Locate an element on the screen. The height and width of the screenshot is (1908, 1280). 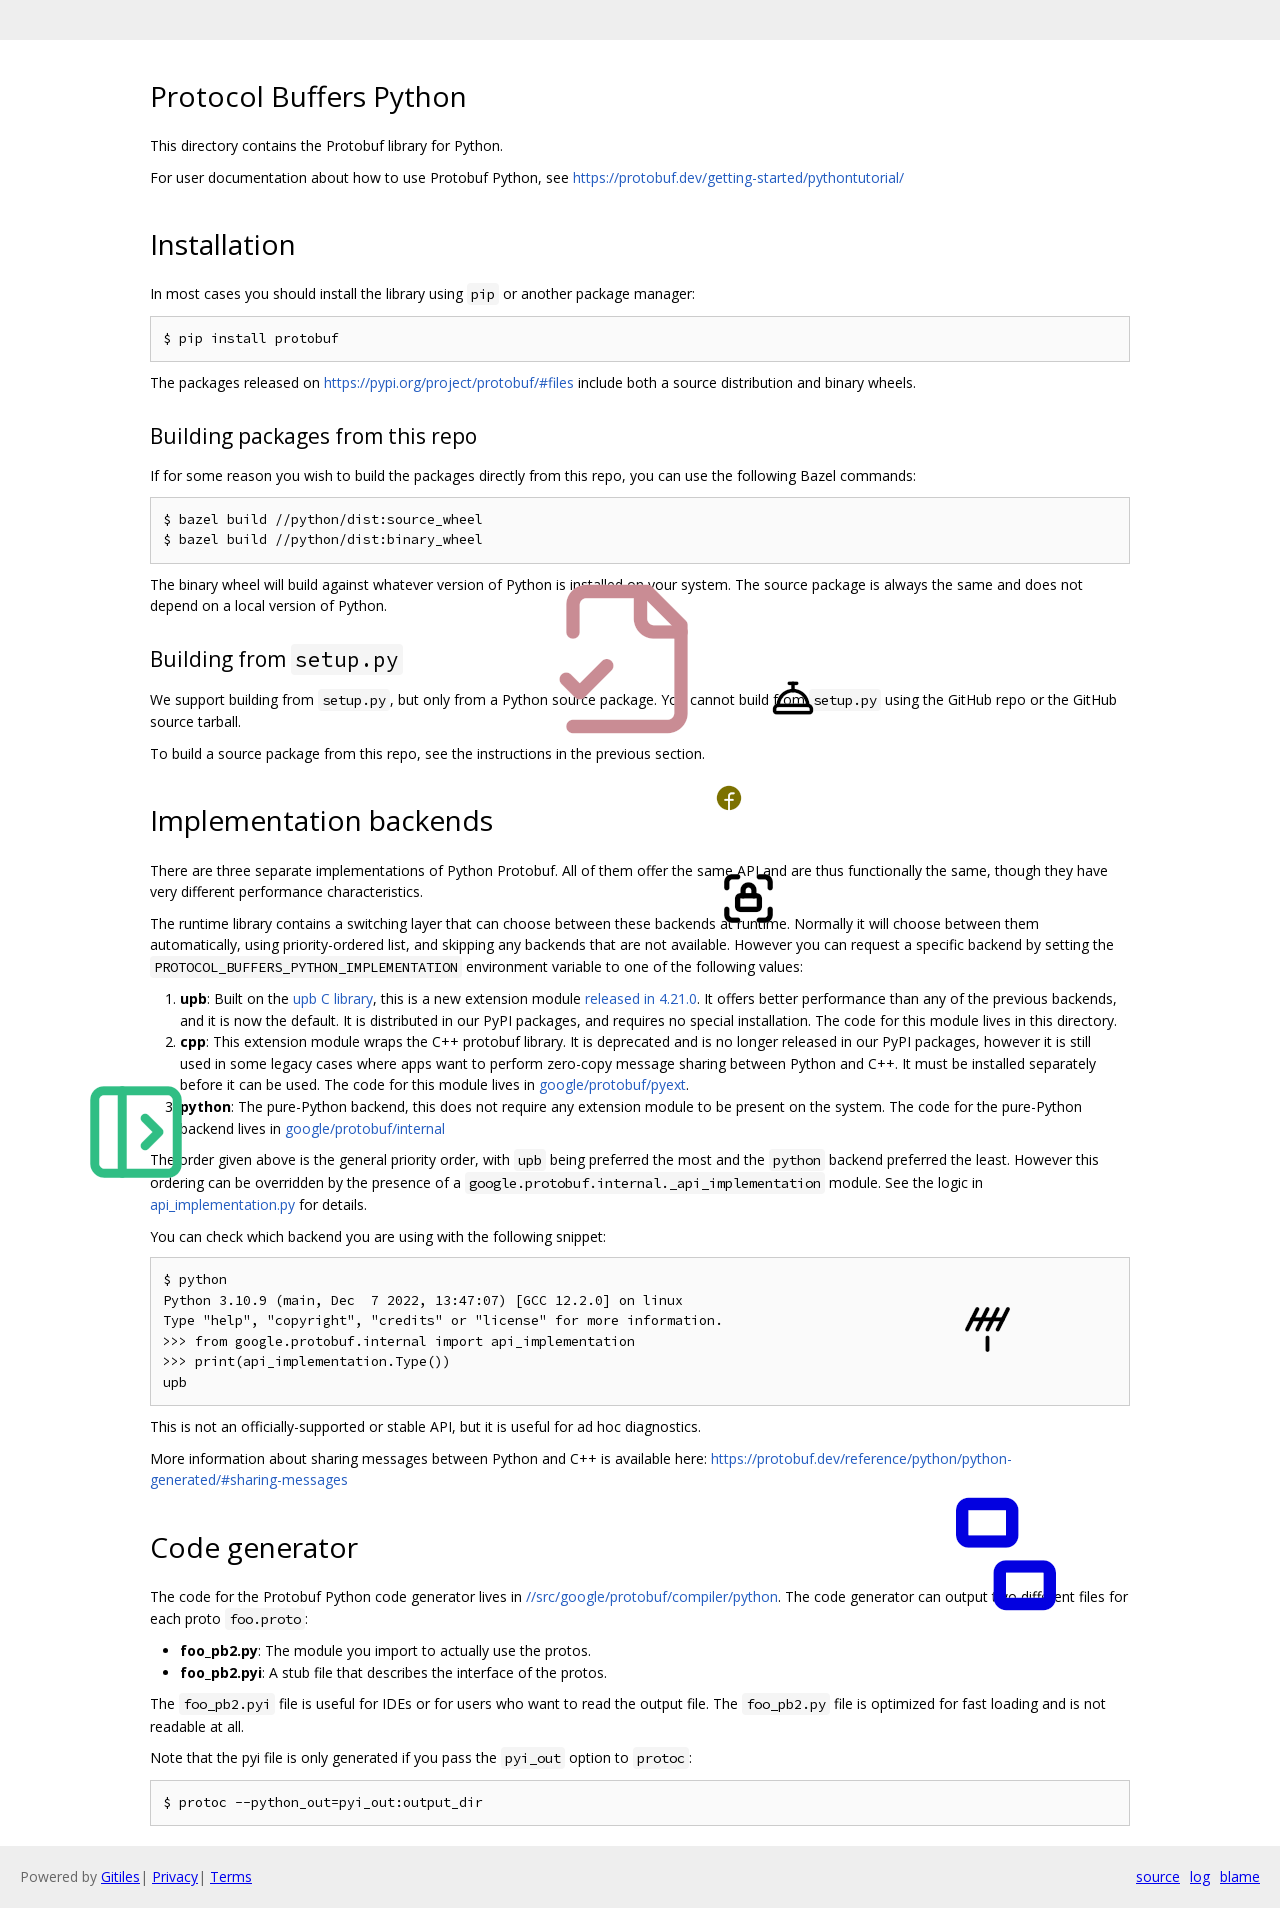
file successfully uploaded or saved is located at coordinates (627, 659).